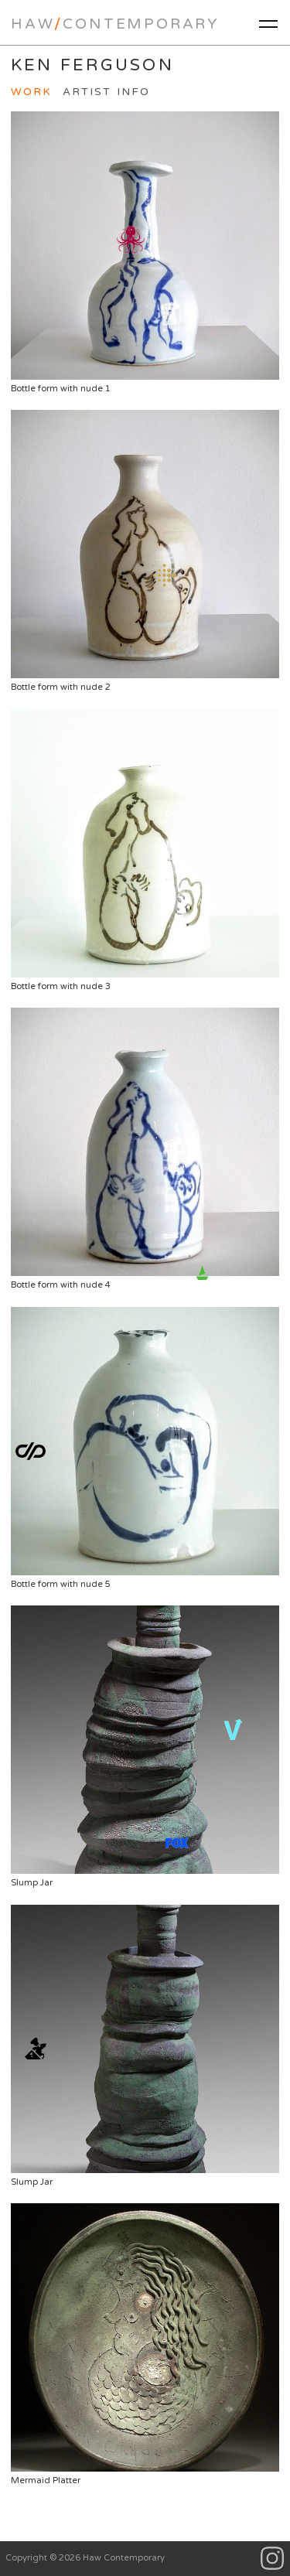 The height and width of the screenshot is (2576, 290). What do you see at coordinates (36, 2049) in the screenshot?
I see `ratatui terminal UI library logo` at bounding box center [36, 2049].